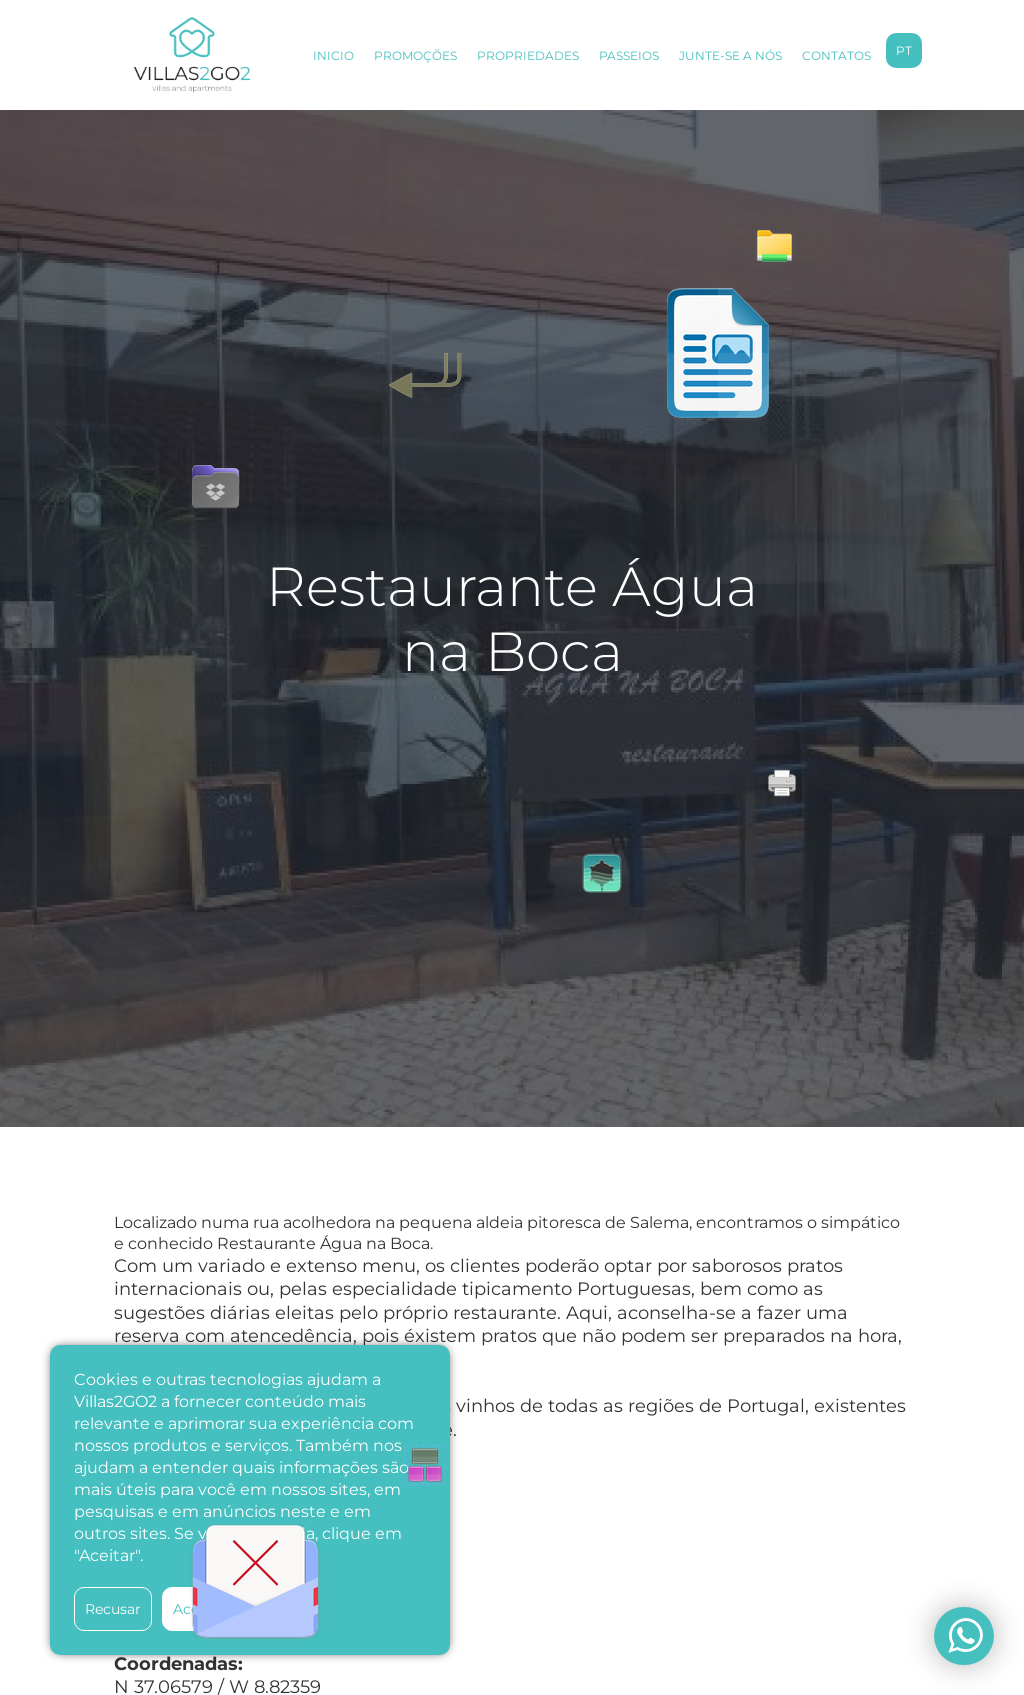 The image size is (1024, 1695). I want to click on open a libreoffice writer document, so click(718, 353).